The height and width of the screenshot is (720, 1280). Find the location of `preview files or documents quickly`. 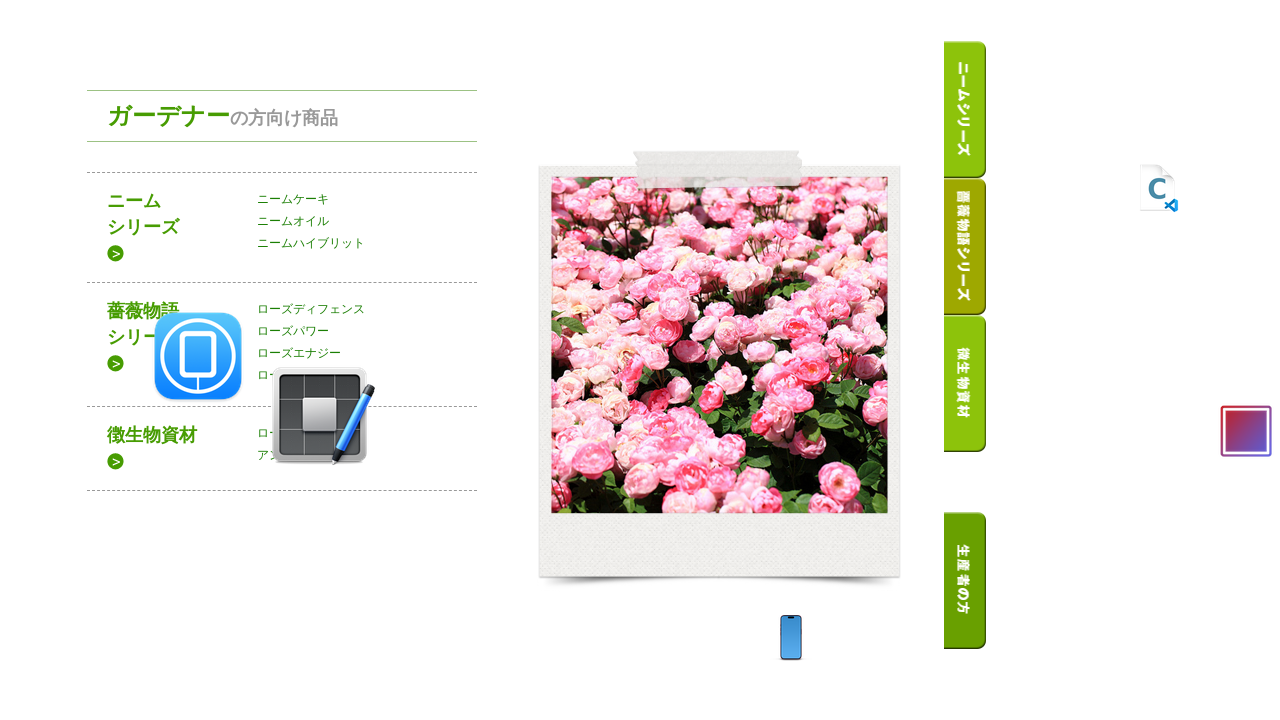

preview files or documents quickly is located at coordinates (198, 356).